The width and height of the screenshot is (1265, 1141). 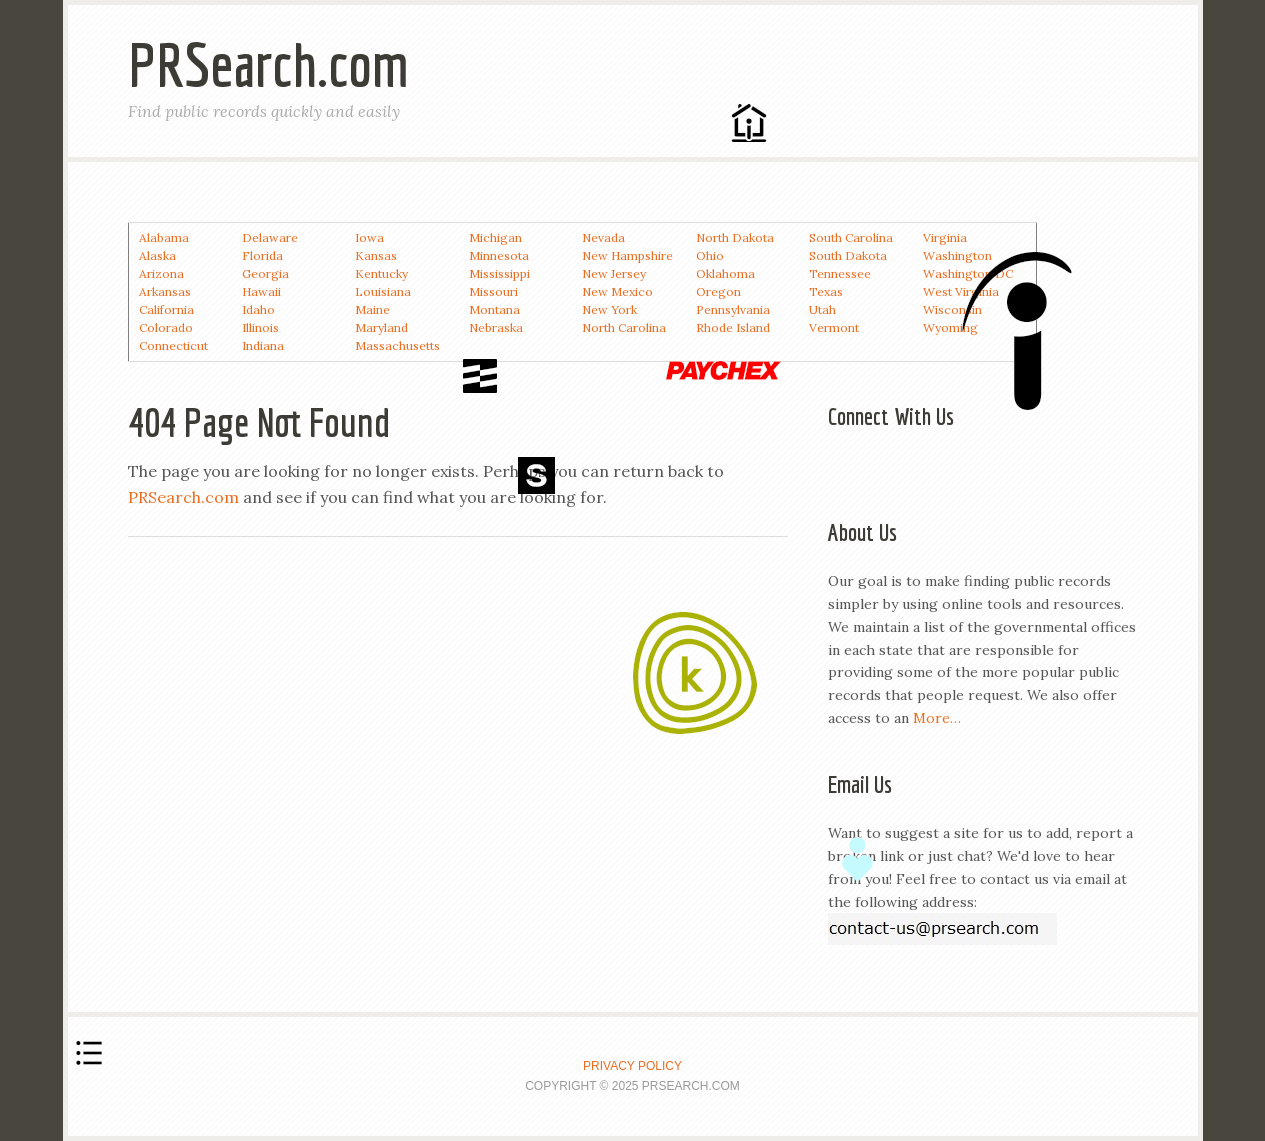 I want to click on visit the Keep a Changelog website, so click(x=695, y=673).